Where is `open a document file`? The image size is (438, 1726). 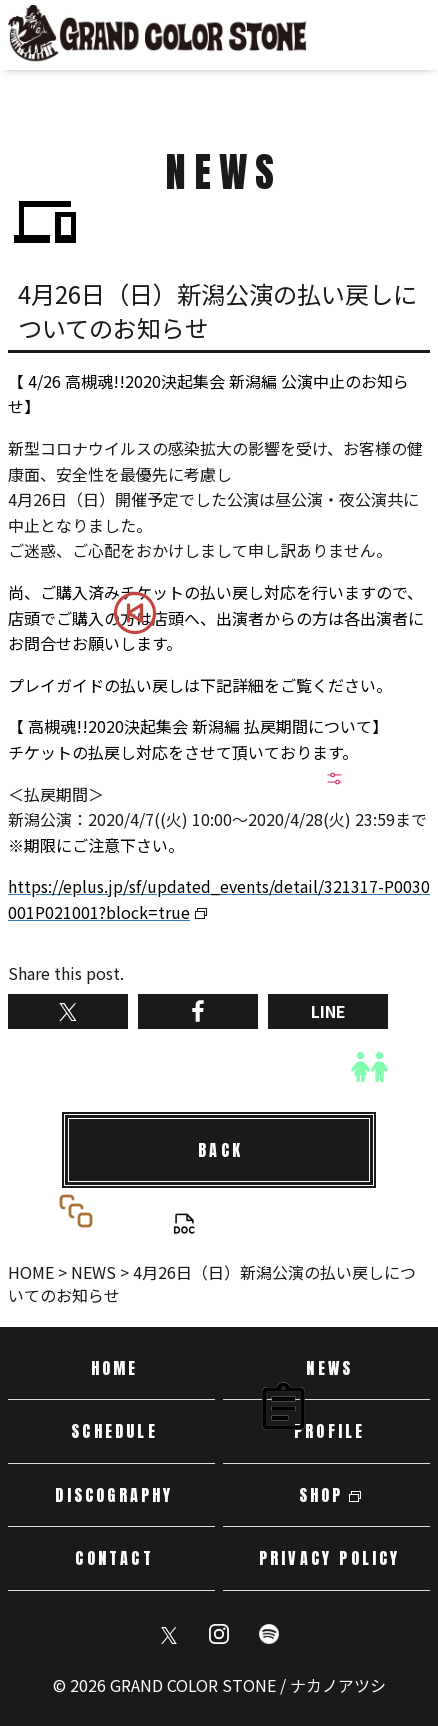 open a document file is located at coordinates (184, 1224).